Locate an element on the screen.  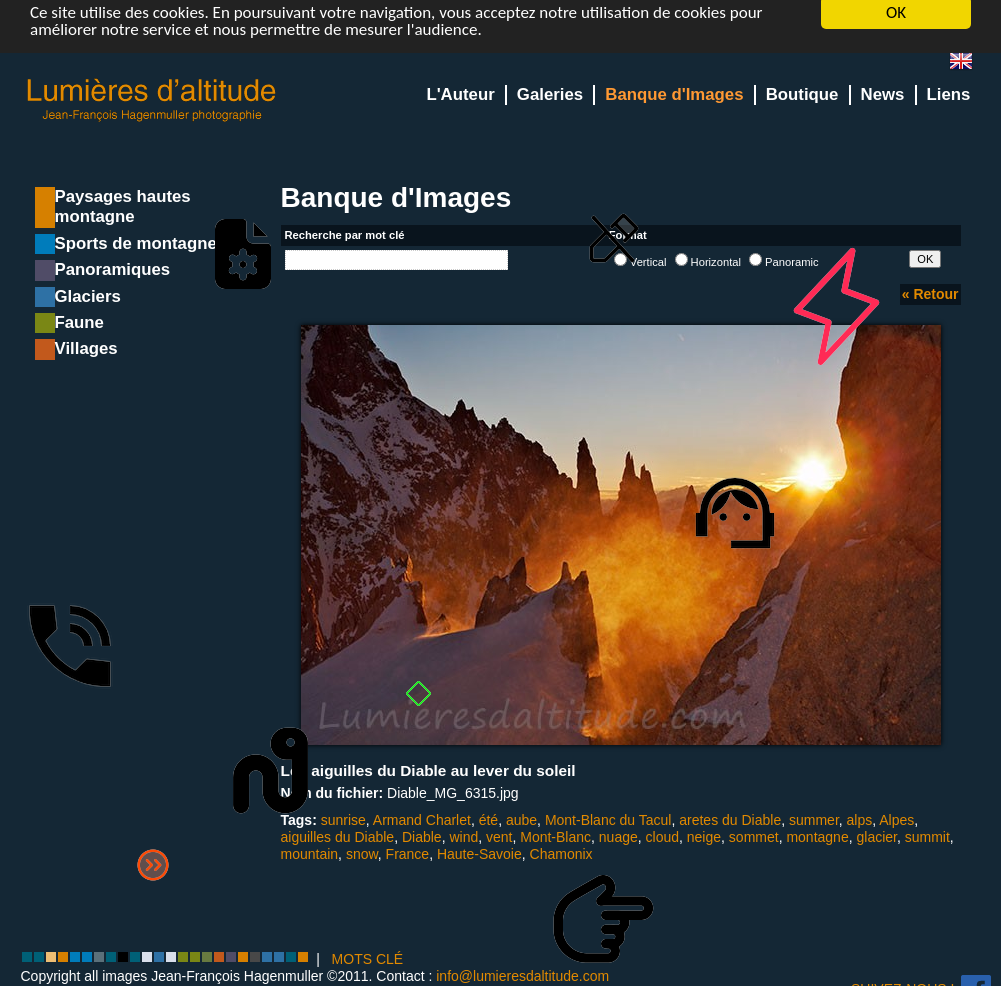
editing is disabled is located at coordinates (613, 239).